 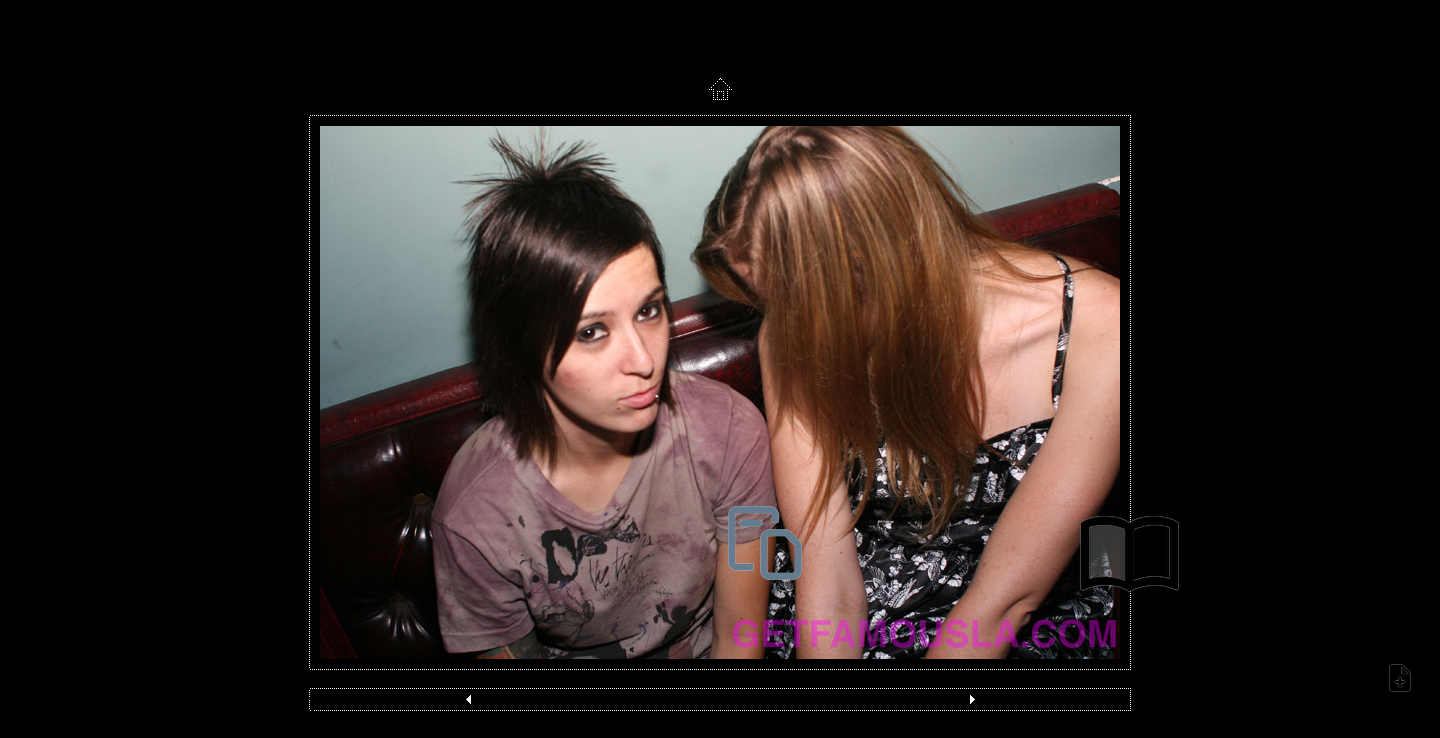 What do you see at coordinates (765, 543) in the screenshot?
I see `copy file to clipboard` at bounding box center [765, 543].